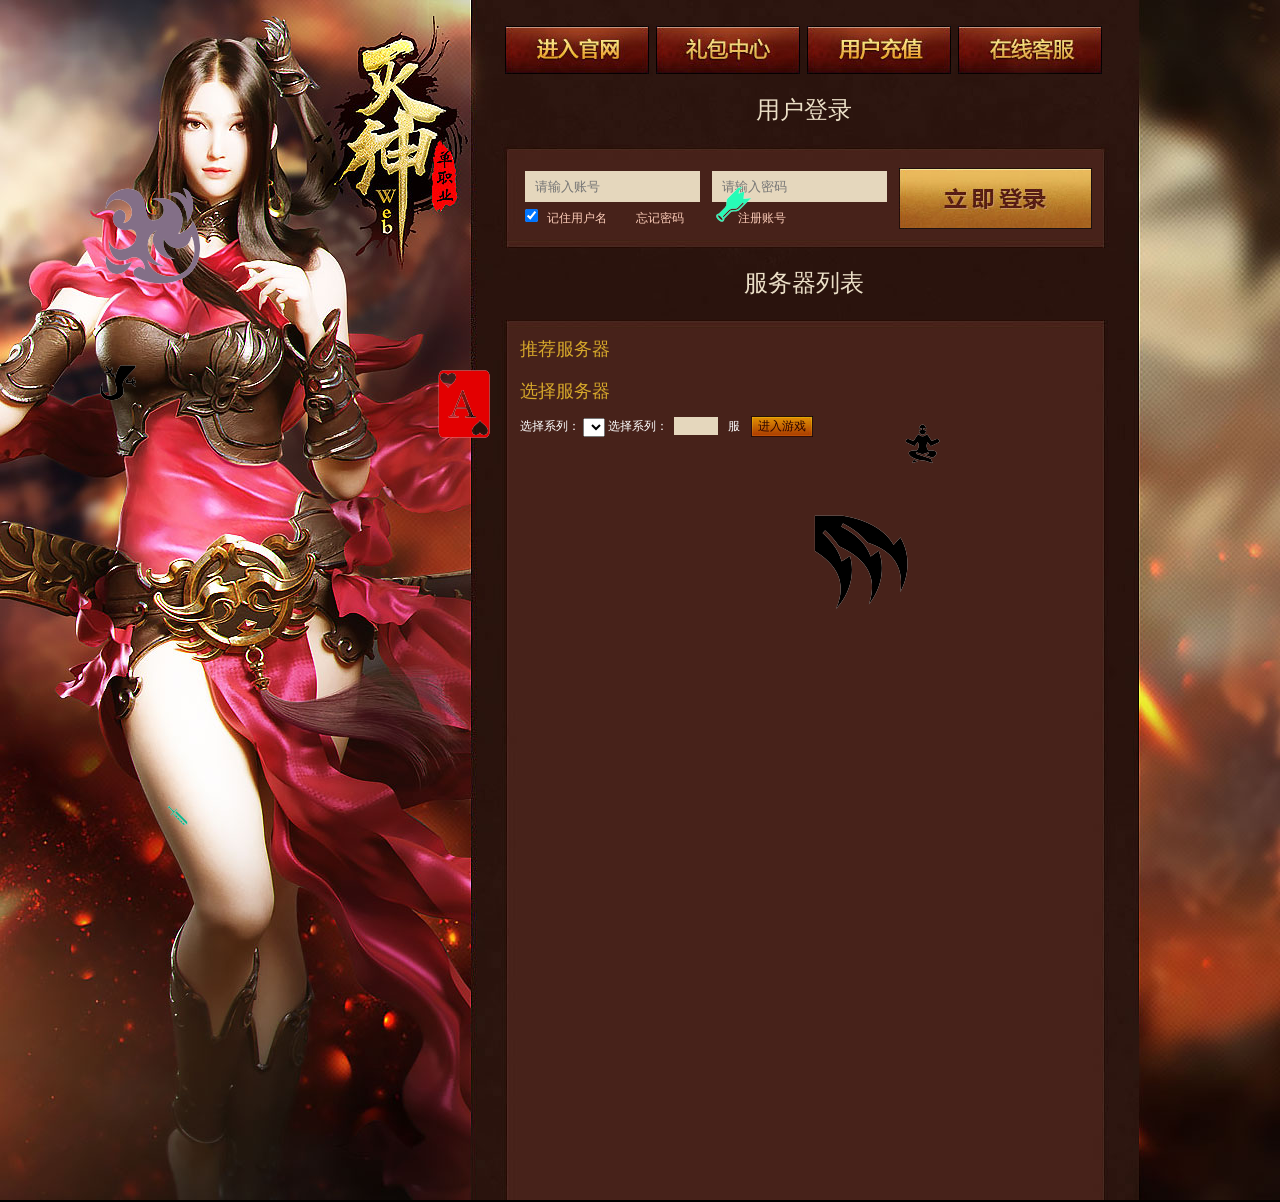 The height and width of the screenshot is (1202, 1280). Describe the element at coordinates (177, 815) in the screenshot. I see `select crocodile-themed sword weapon` at that location.